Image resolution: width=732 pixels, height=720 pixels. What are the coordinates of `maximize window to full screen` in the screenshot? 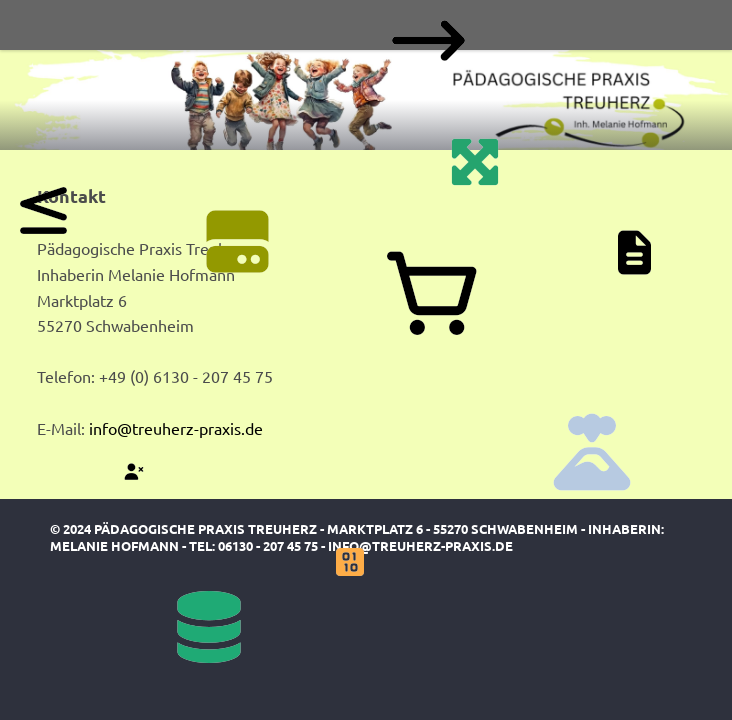 It's located at (475, 162).